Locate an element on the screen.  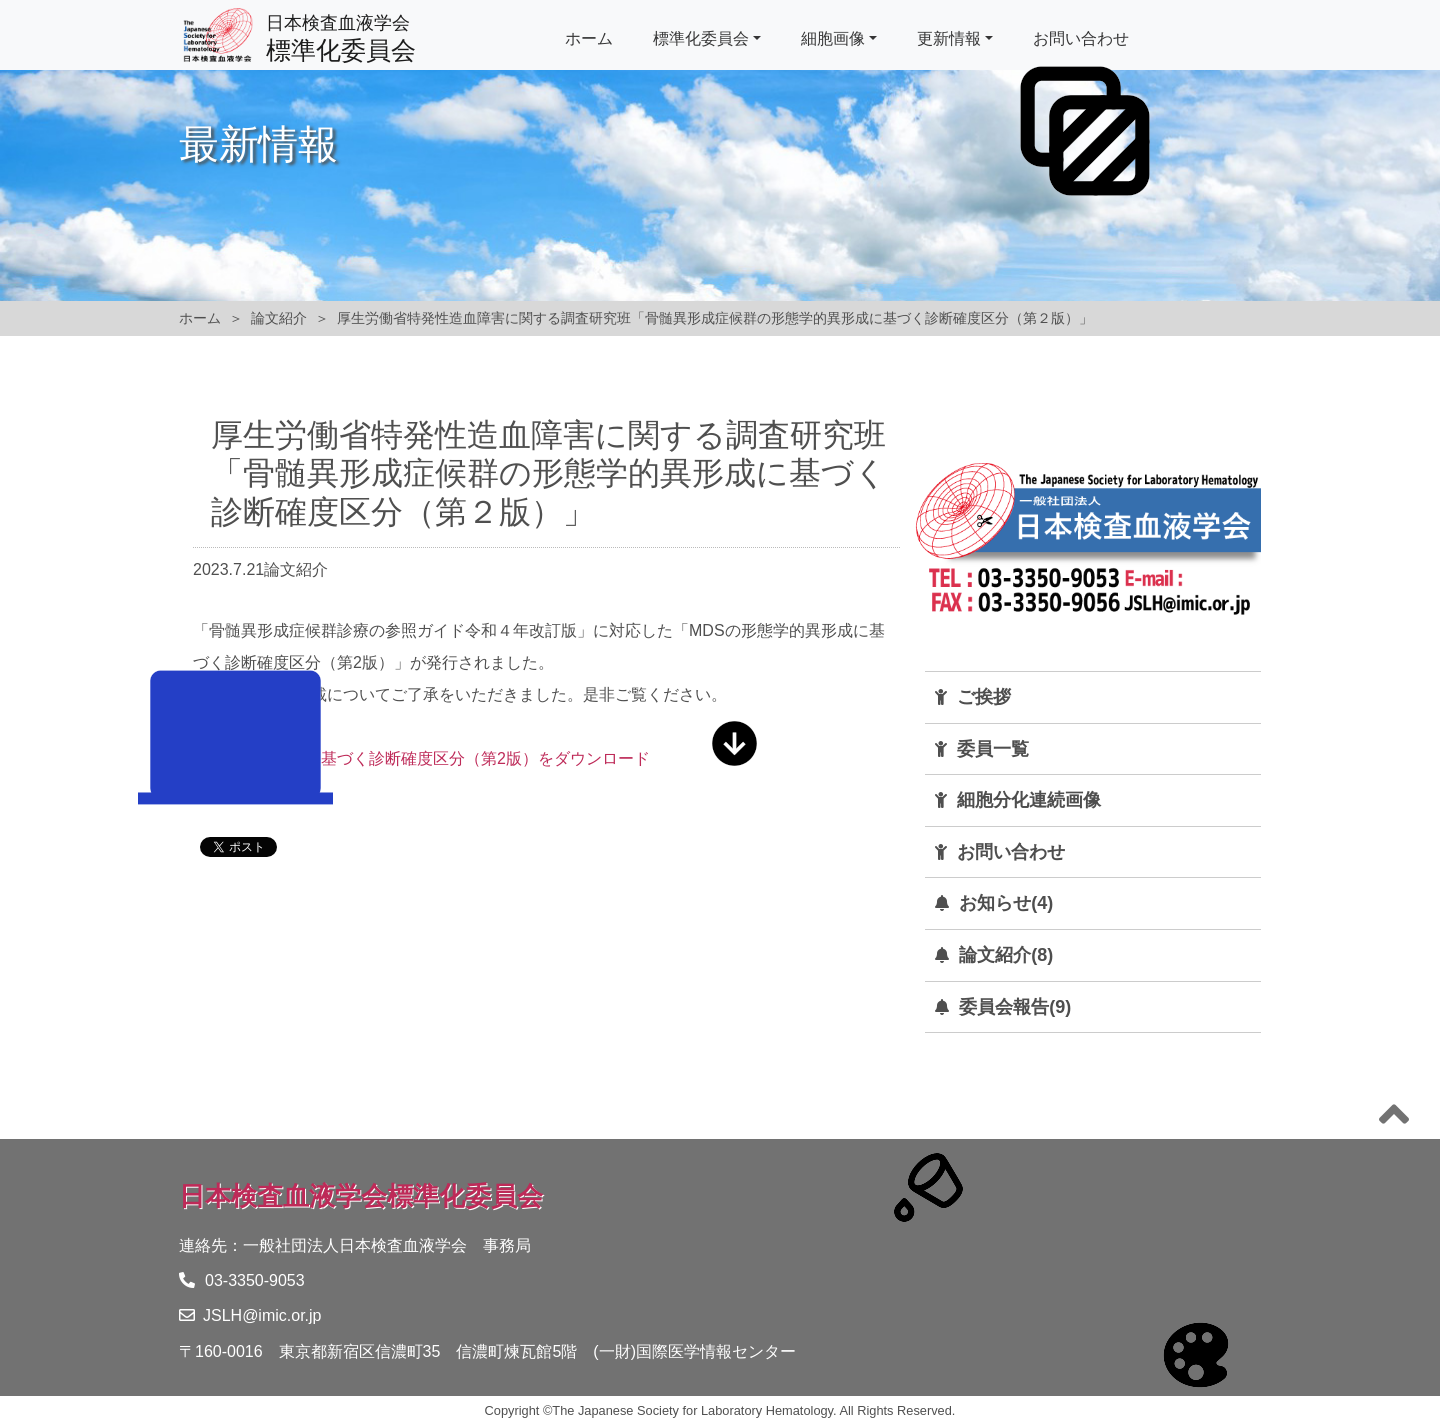
switch to desktop view is located at coordinates (235, 737).